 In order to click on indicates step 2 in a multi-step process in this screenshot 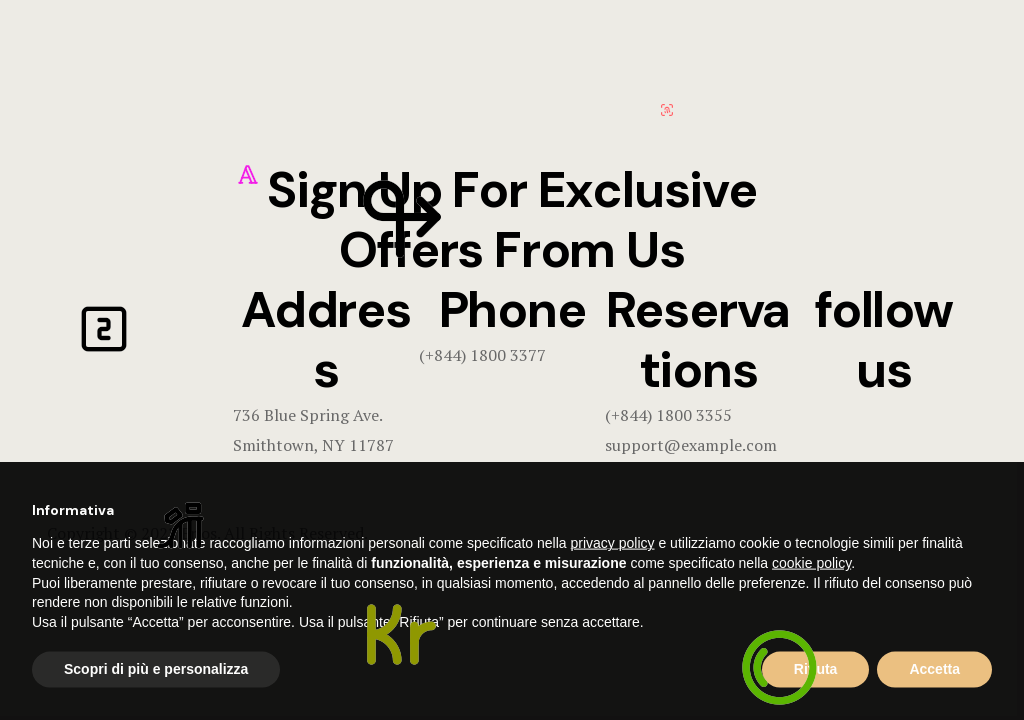, I will do `click(104, 329)`.